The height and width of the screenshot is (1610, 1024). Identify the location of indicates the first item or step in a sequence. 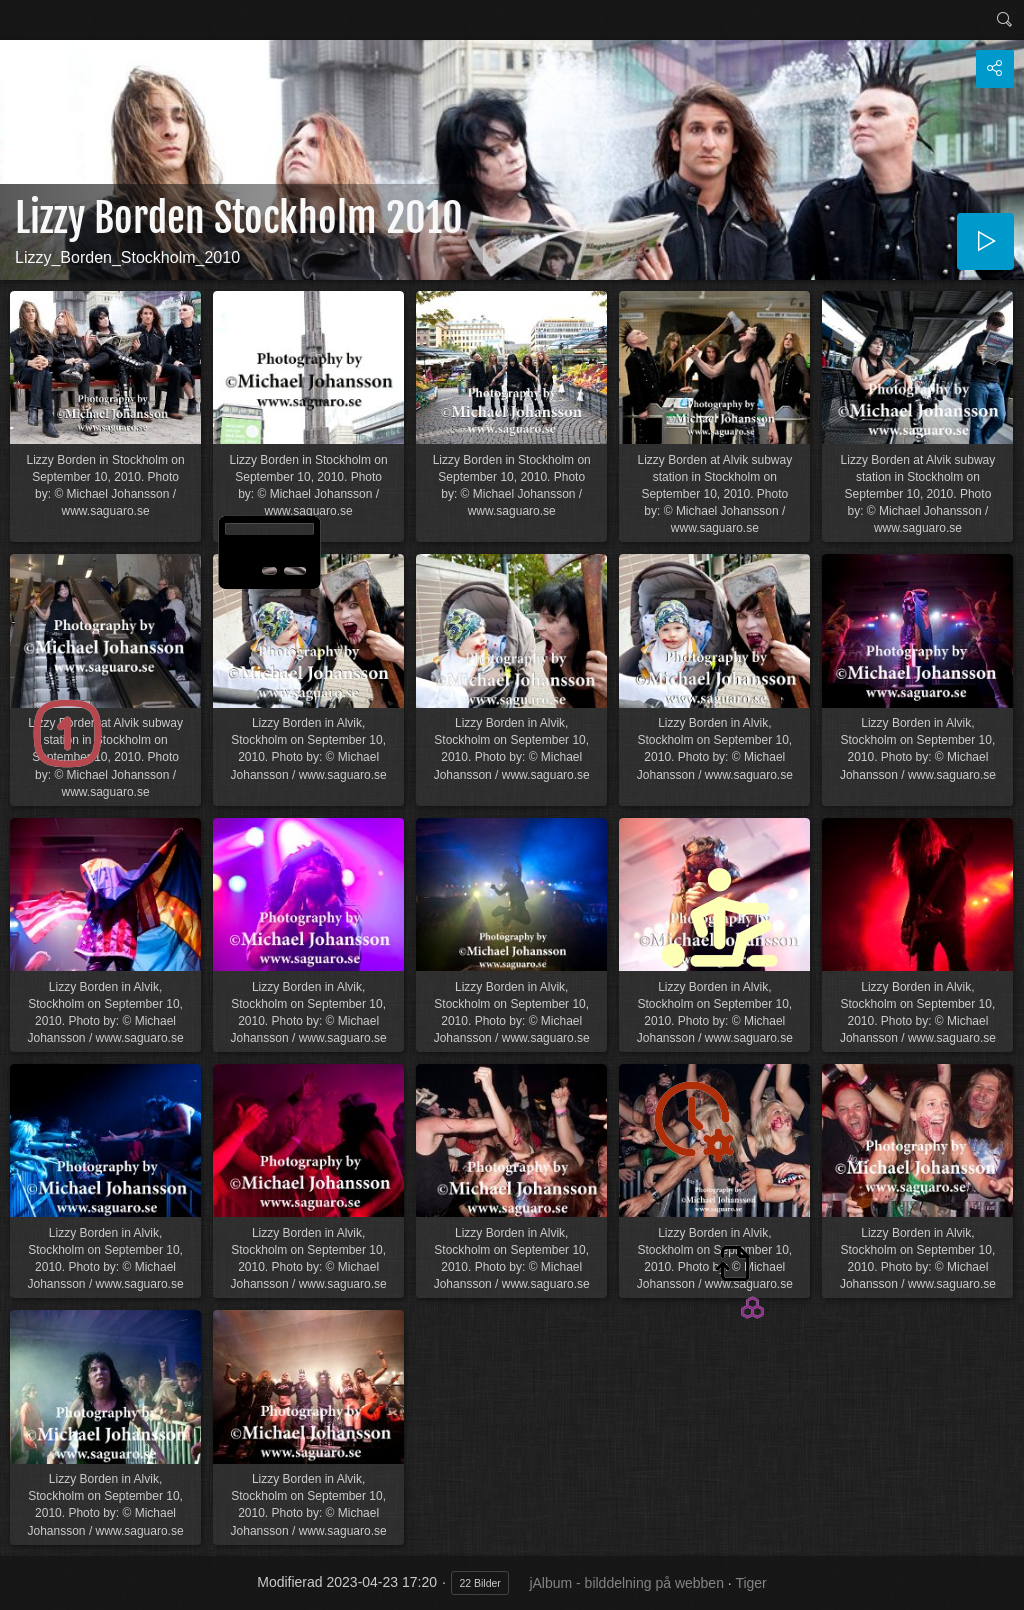
(67, 733).